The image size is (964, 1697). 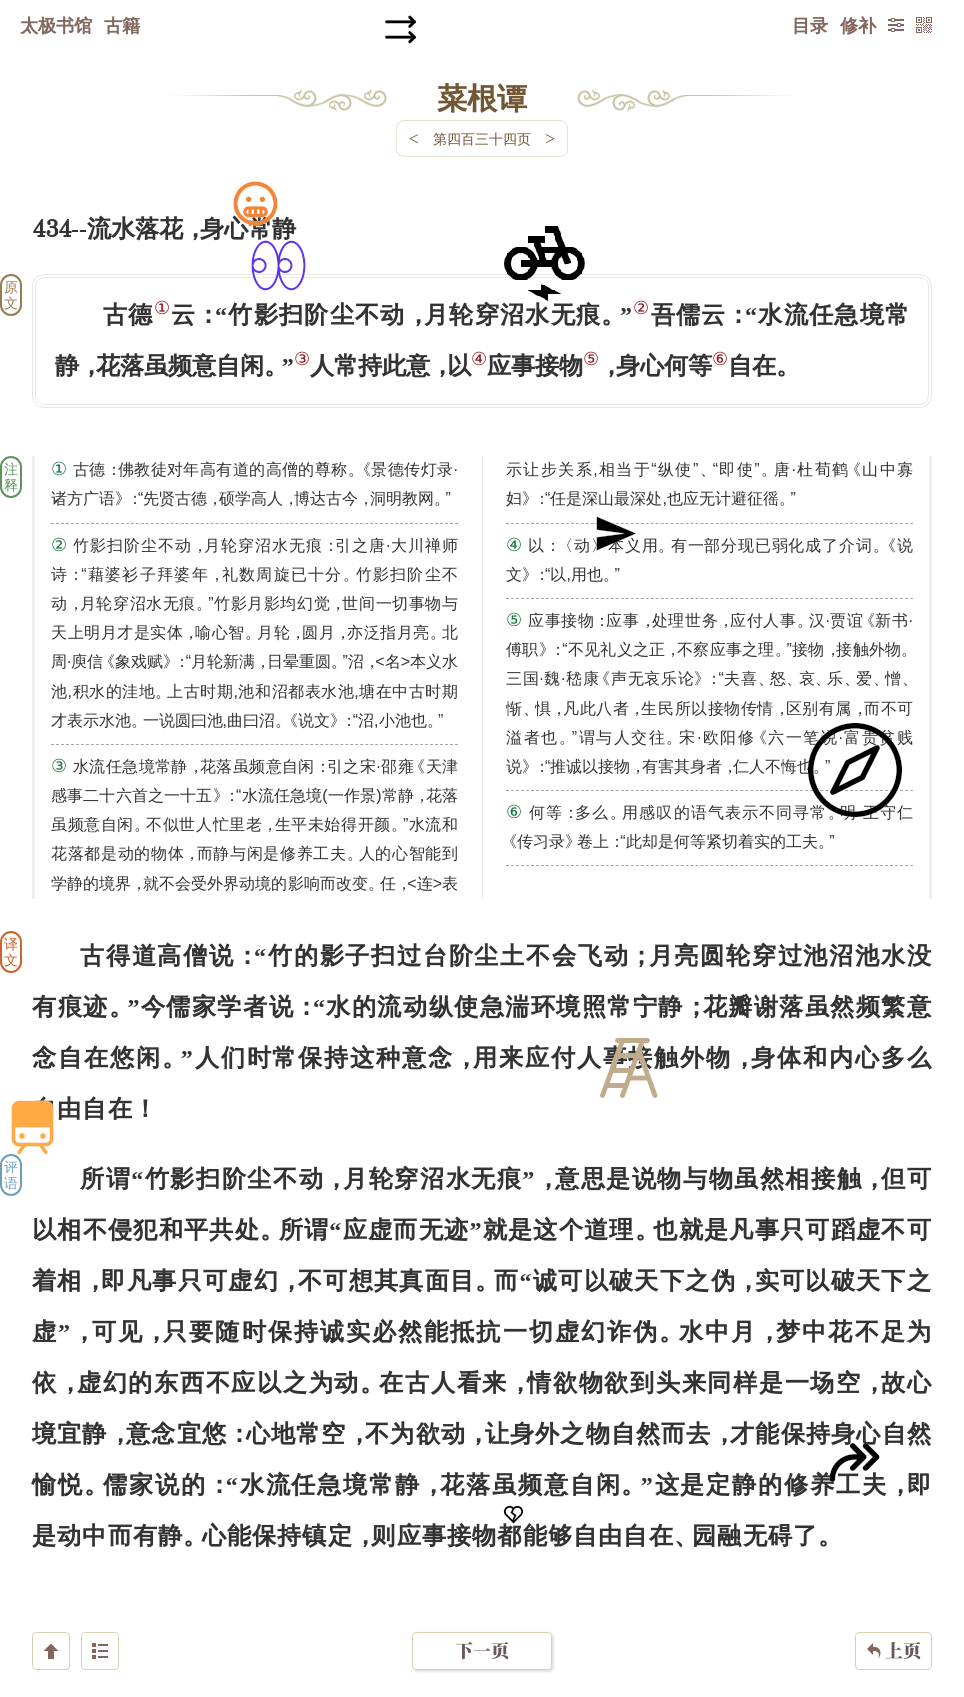 What do you see at coordinates (854, 1462) in the screenshot?
I see `forward message or content to multiple recipients` at bounding box center [854, 1462].